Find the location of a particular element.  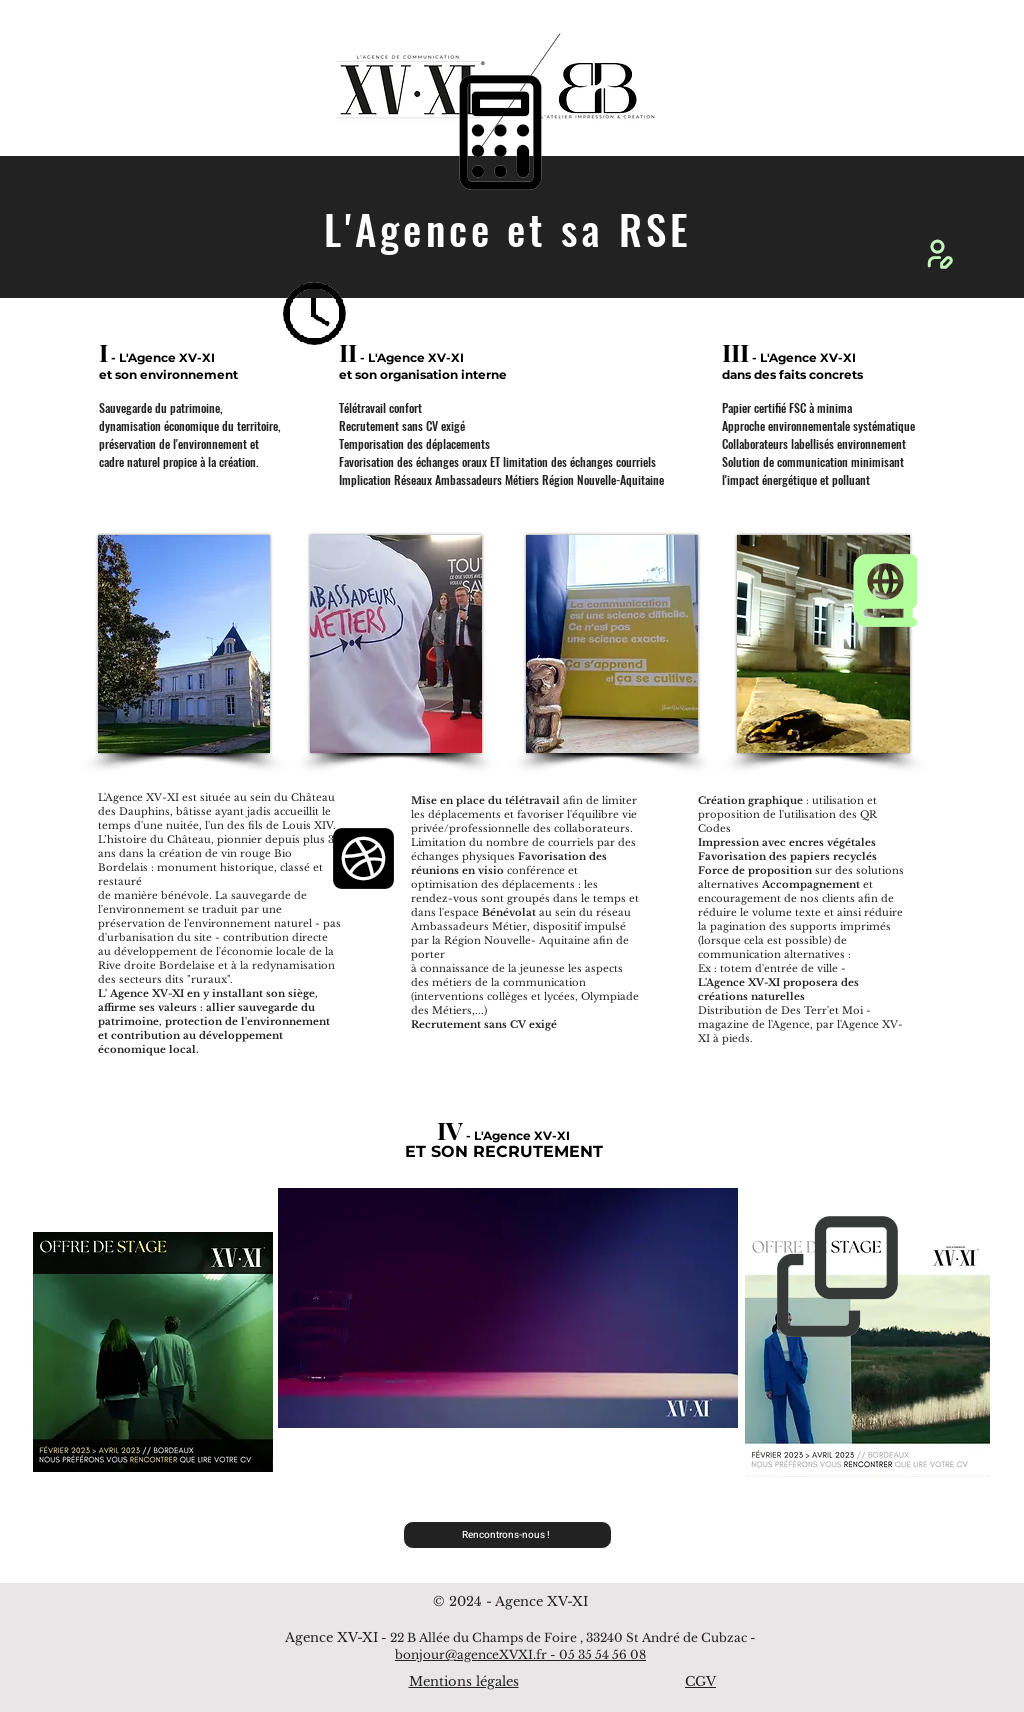

view time or clock settings is located at coordinates (314, 313).